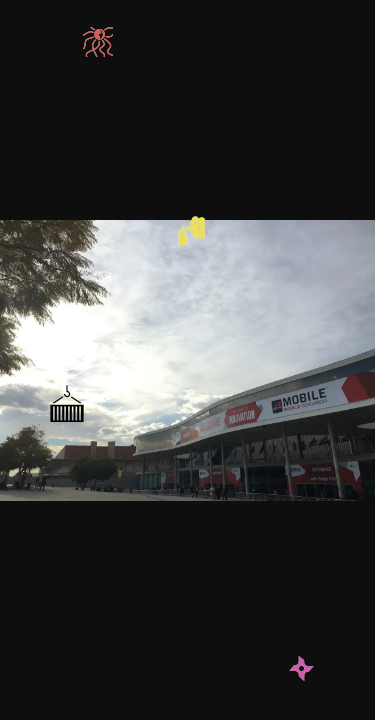 This screenshot has width=375, height=720. Describe the element at coordinates (190, 230) in the screenshot. I see `spray paint tool or graffiti feature` at that location.